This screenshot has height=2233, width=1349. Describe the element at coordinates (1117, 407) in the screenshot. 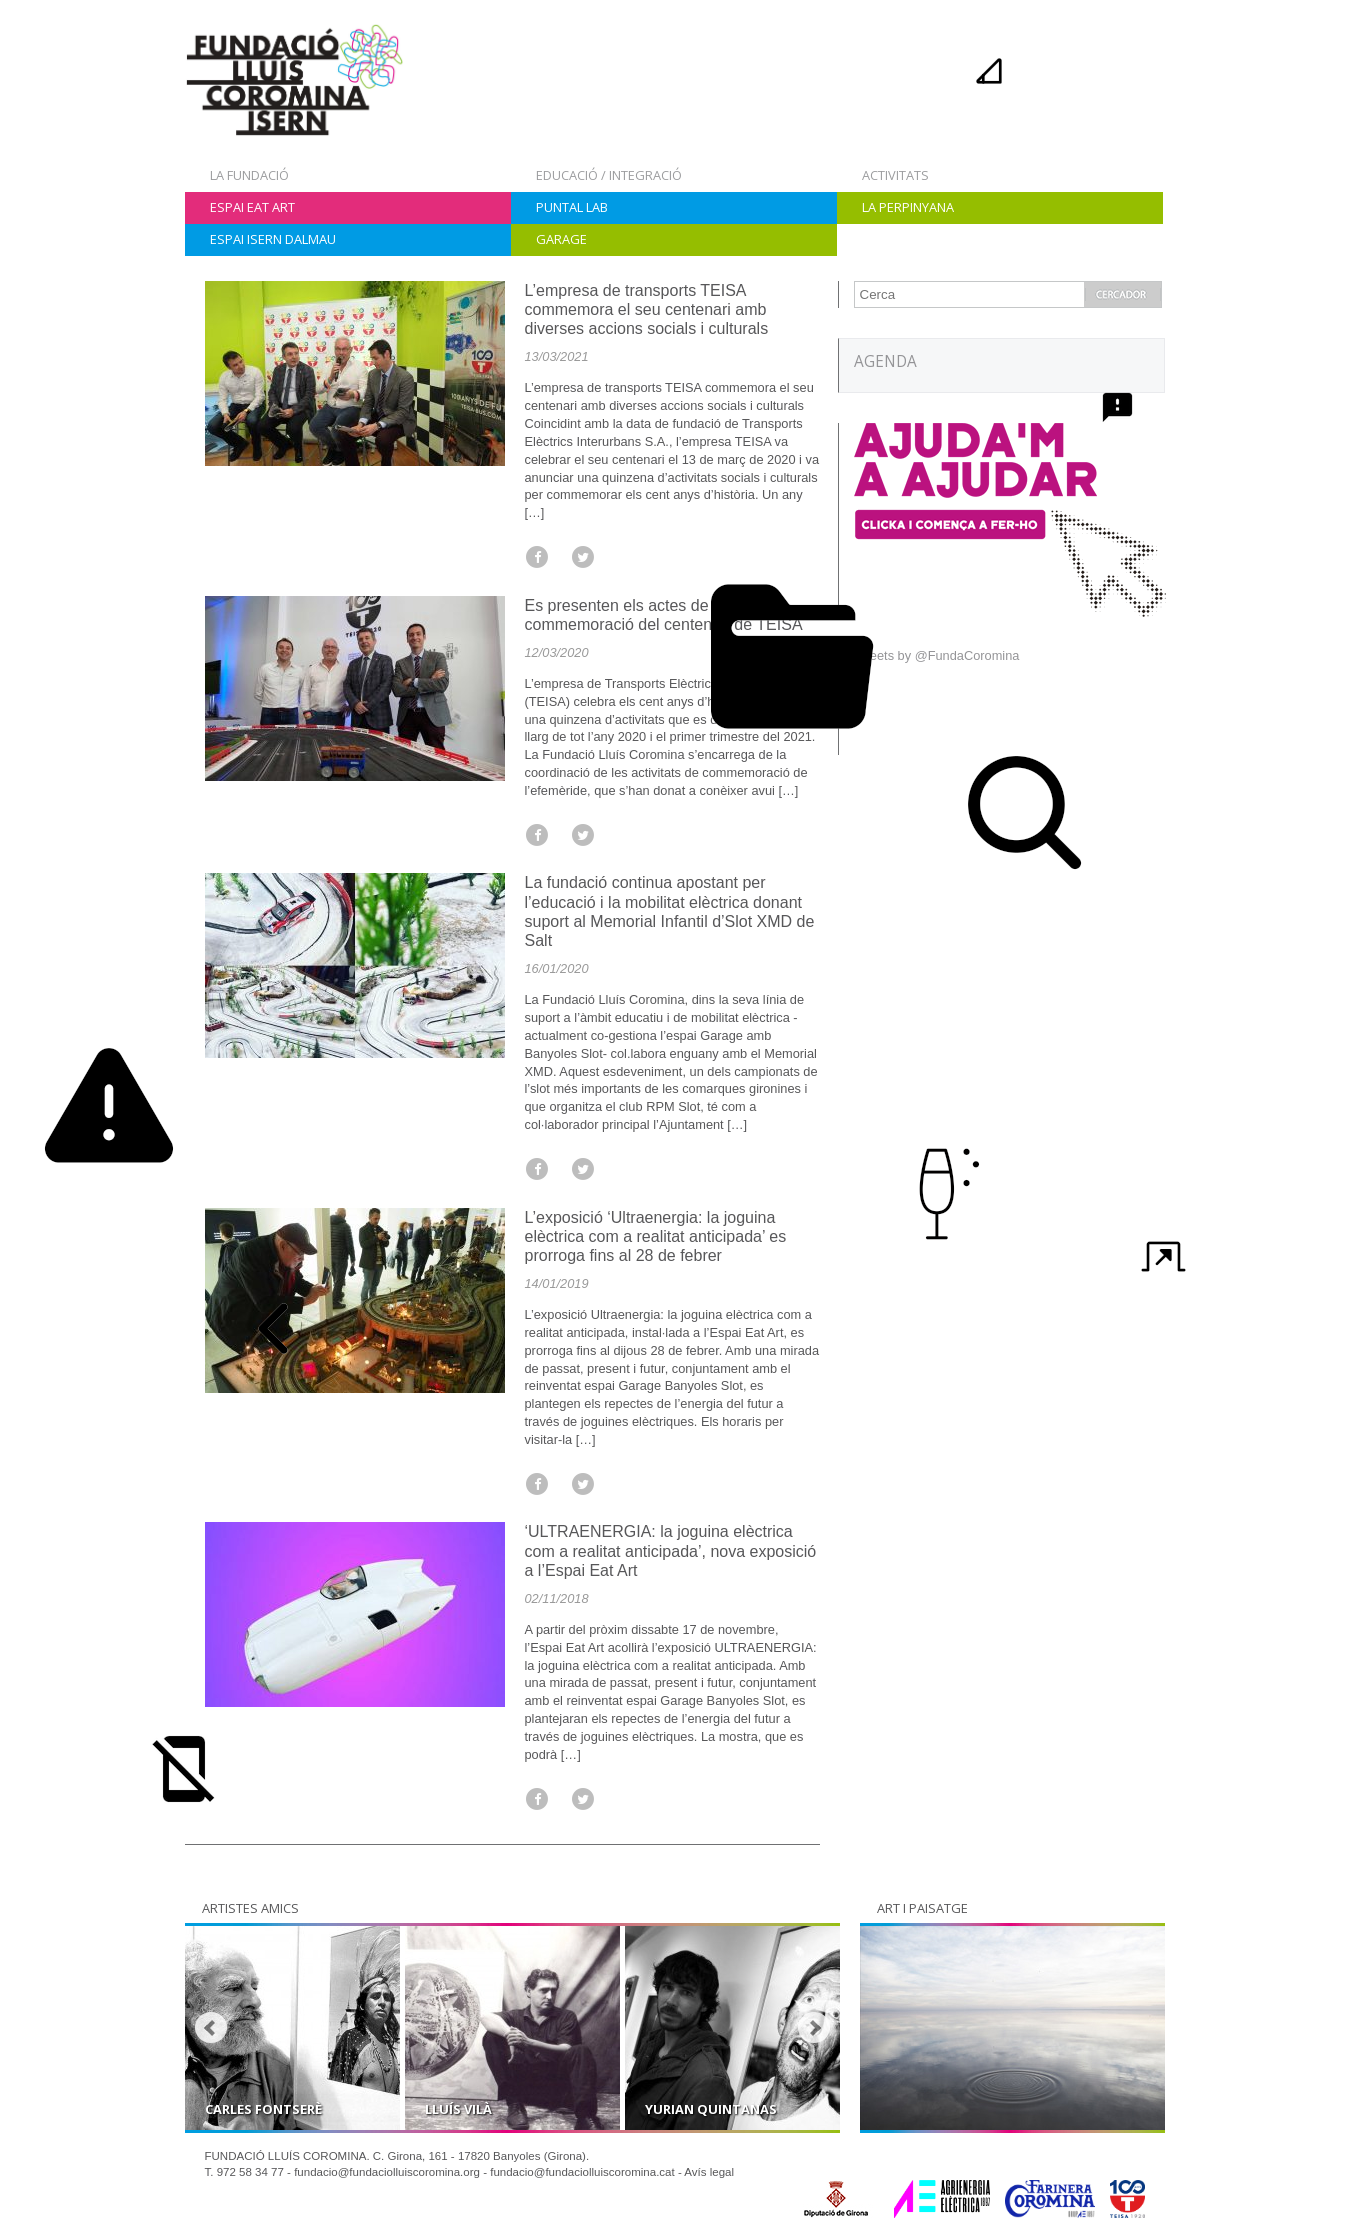

I see `submit feedback or comments` at that location.